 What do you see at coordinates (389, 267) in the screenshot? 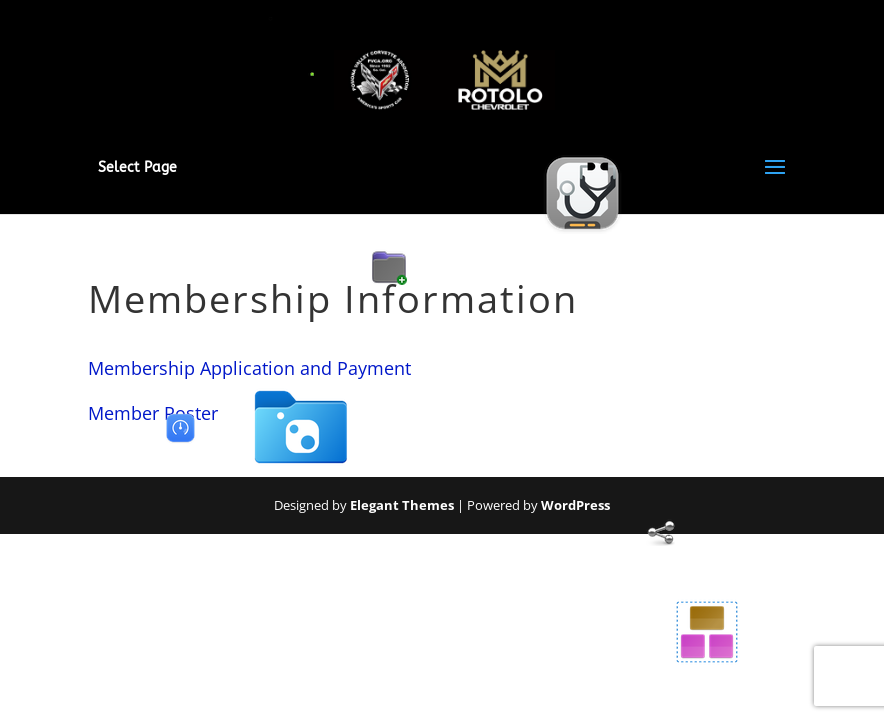
I see `create a new folder` at bounding box center [389, 267].